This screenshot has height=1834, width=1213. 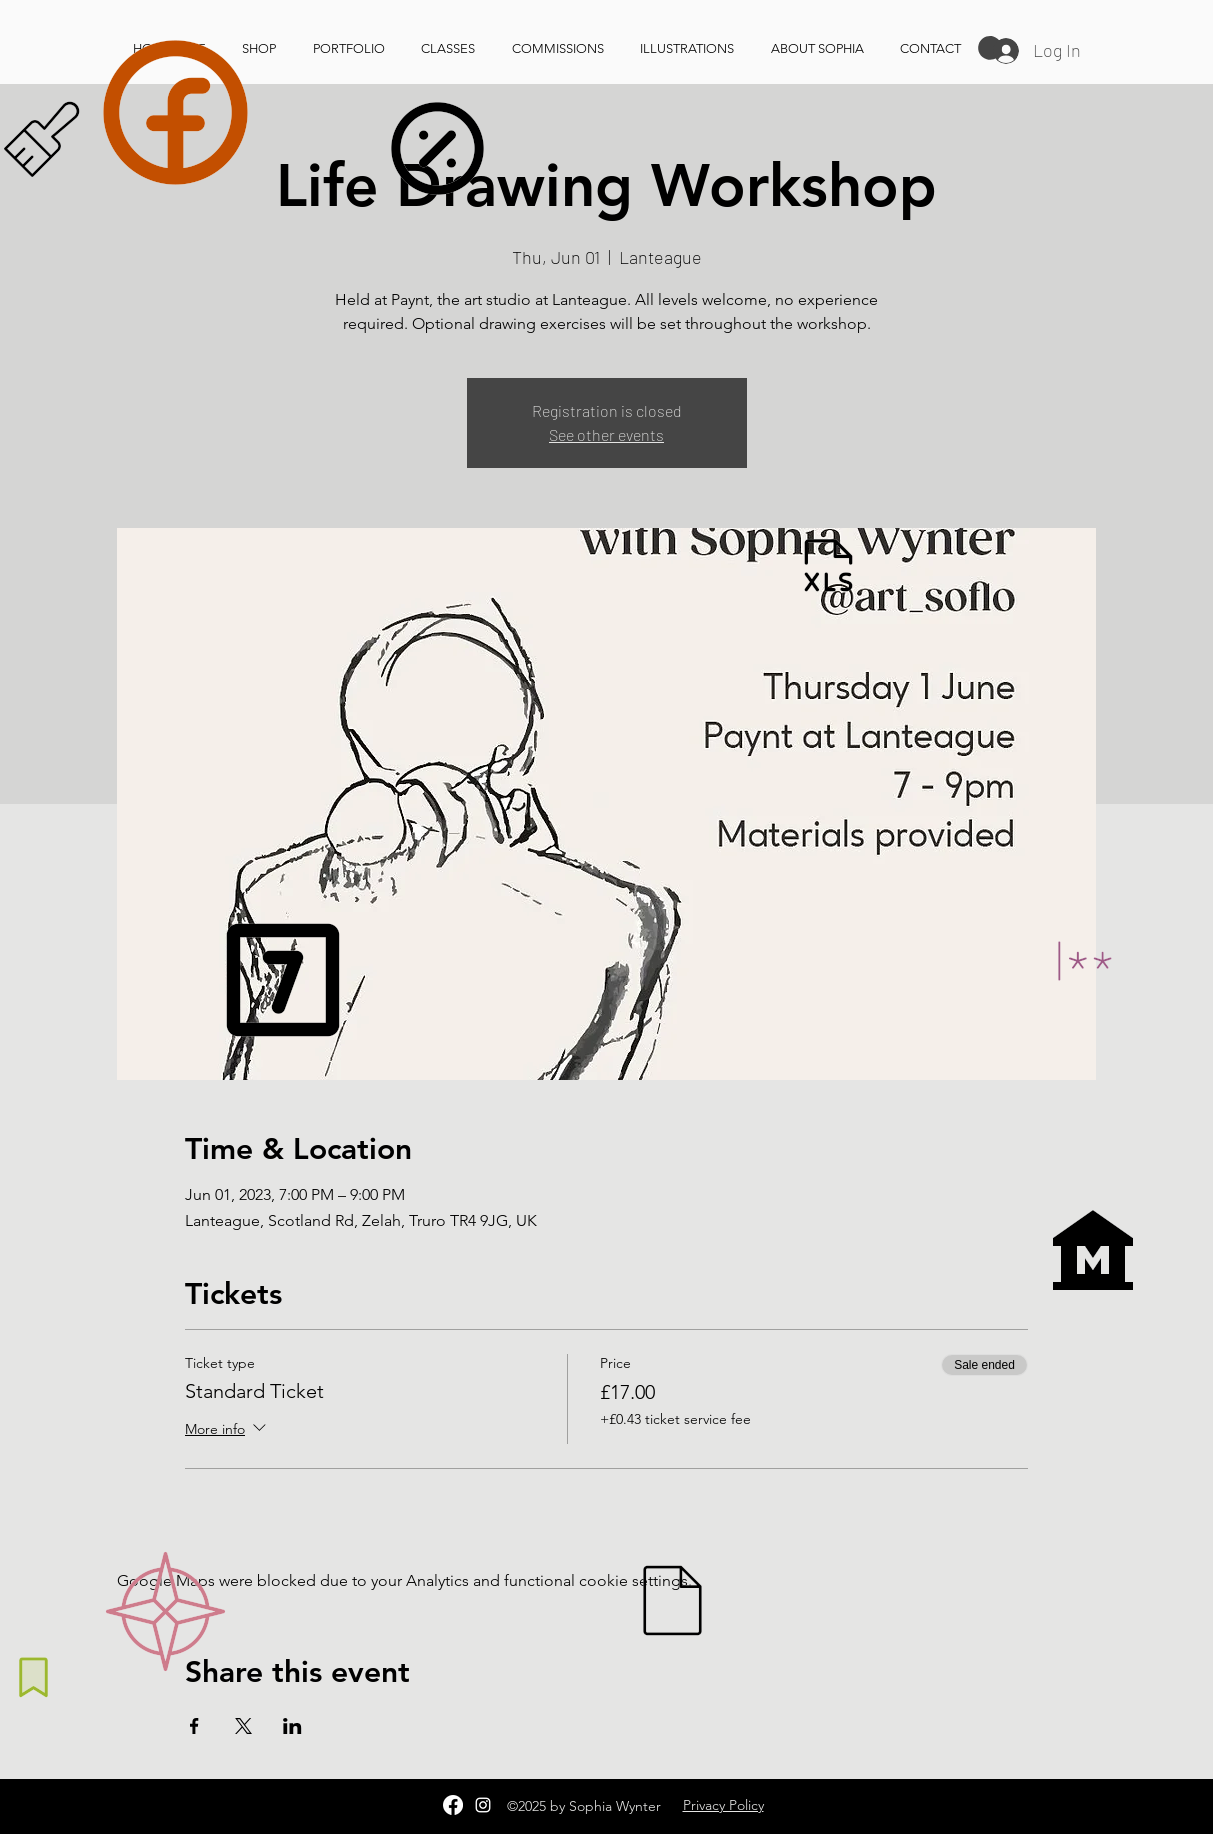 I want to click on open facebook app, so click(x=175, y=112).